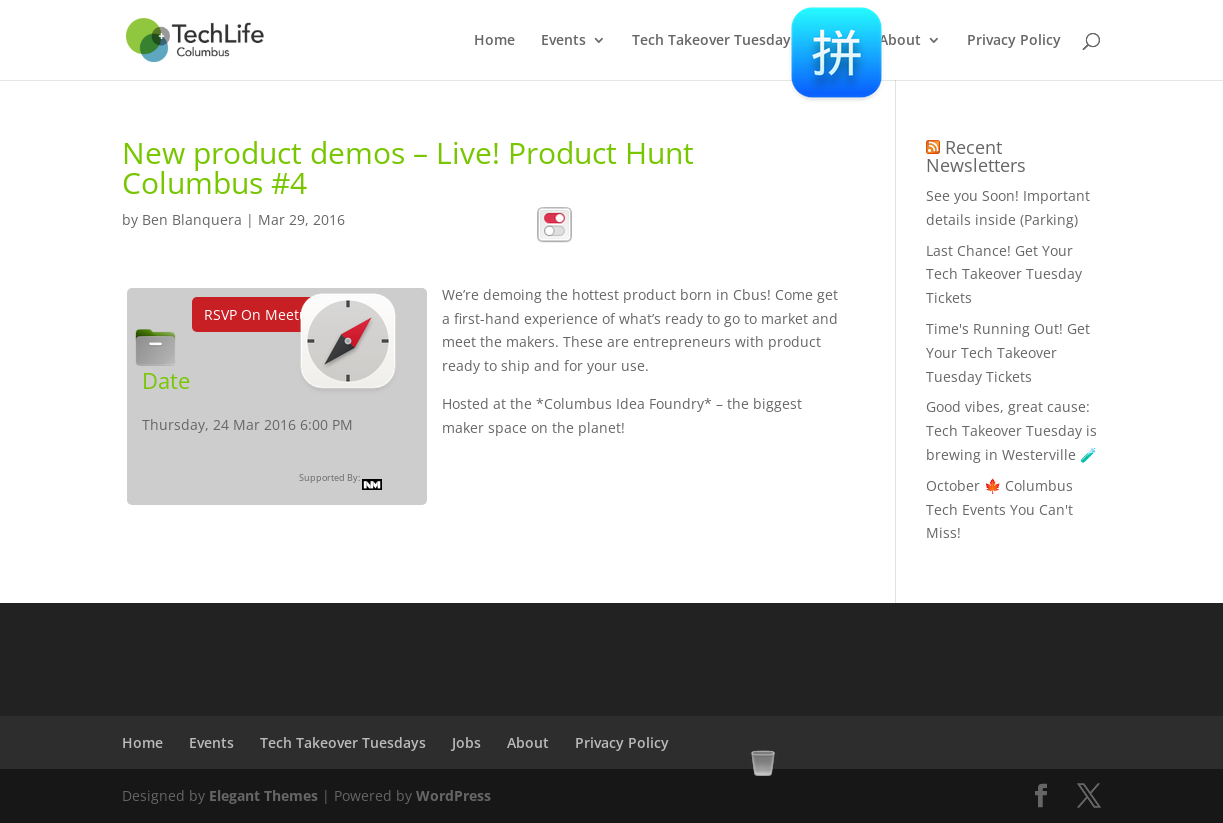  I want to click on open navigation or compass preferences, so click(348, 341).